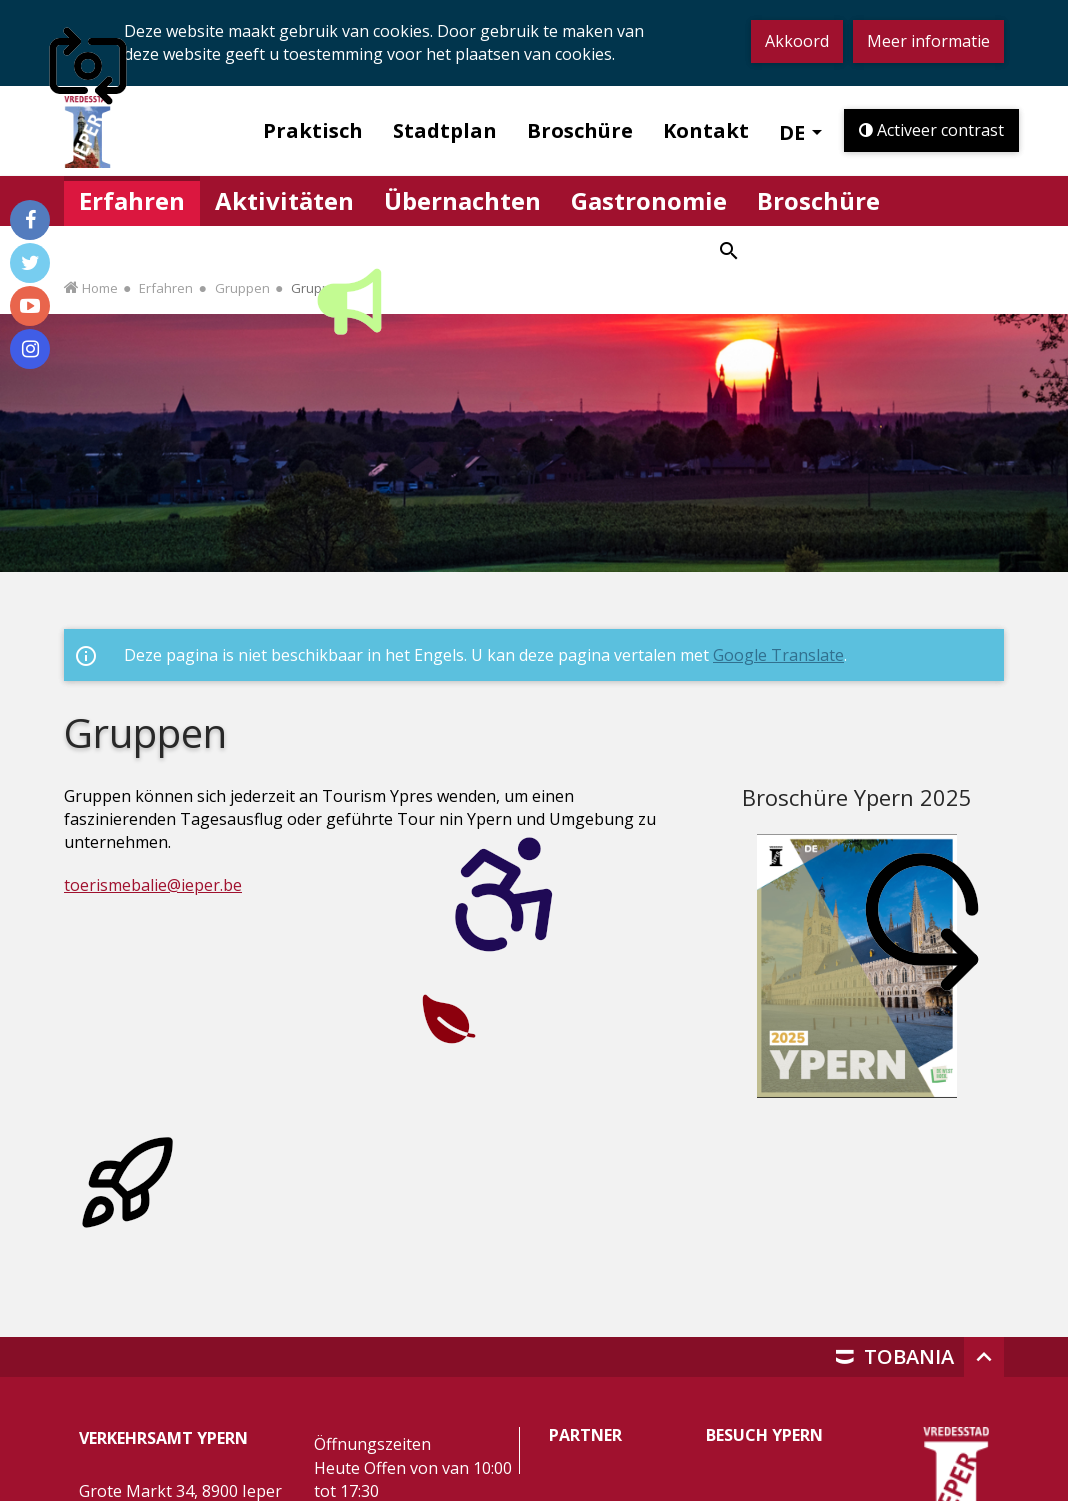  What do you see at coordinates (351, 300) in the screenshot?
I see `make an announcement` at bounding box center [351, 300].